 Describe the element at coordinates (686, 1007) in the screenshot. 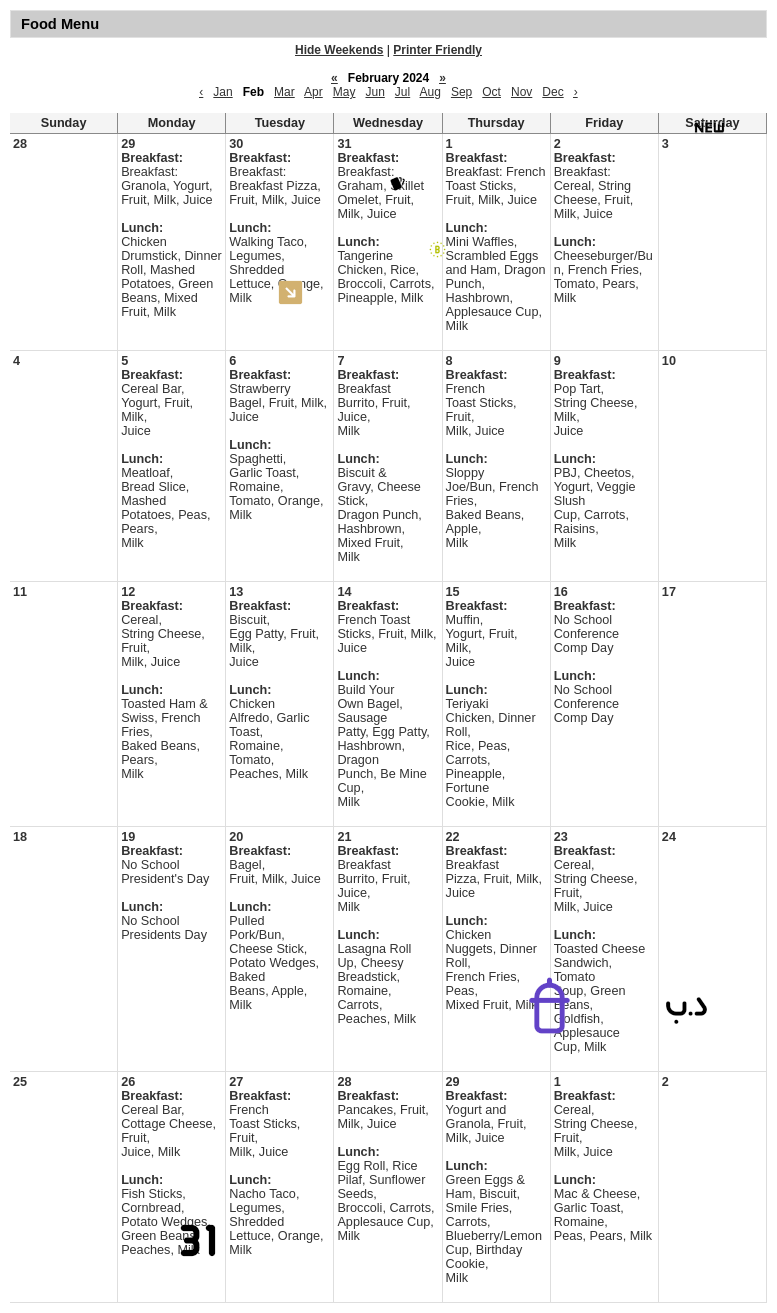

I see `indicates bahraini dinar currency` at that location.